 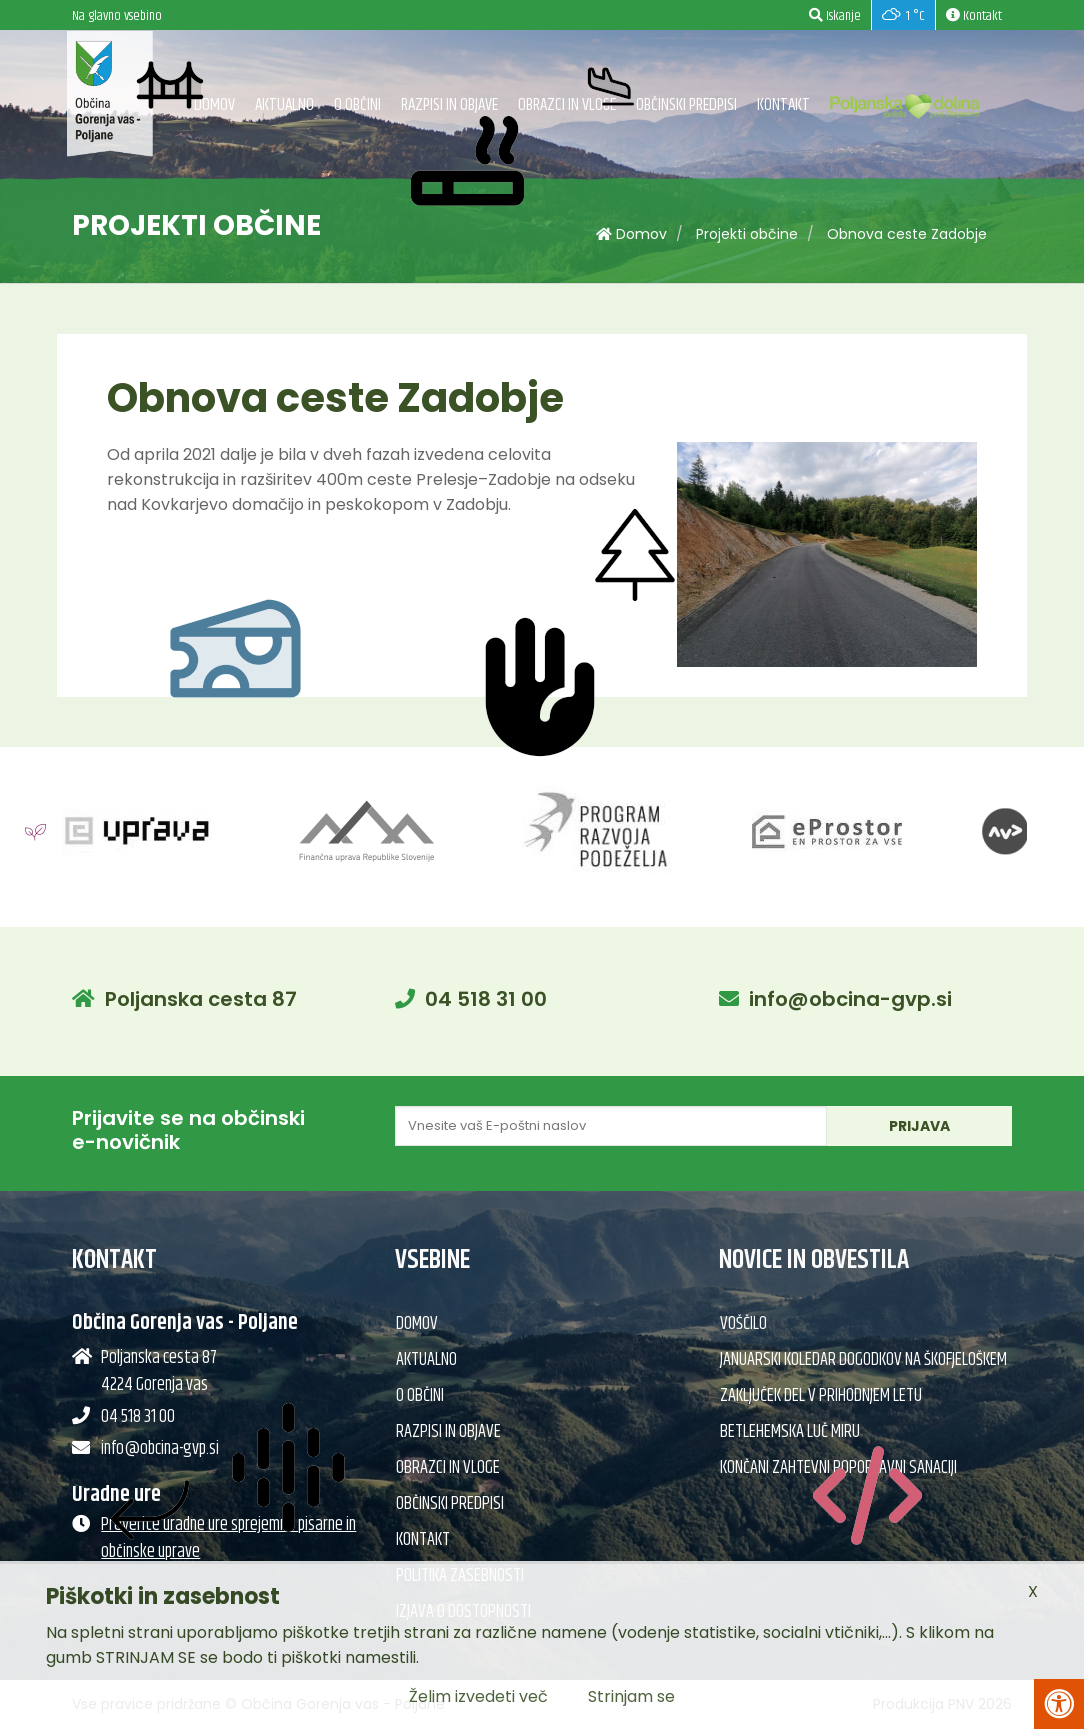 I want to click on indicates a designated smoking area, so click(x=467, y=172).